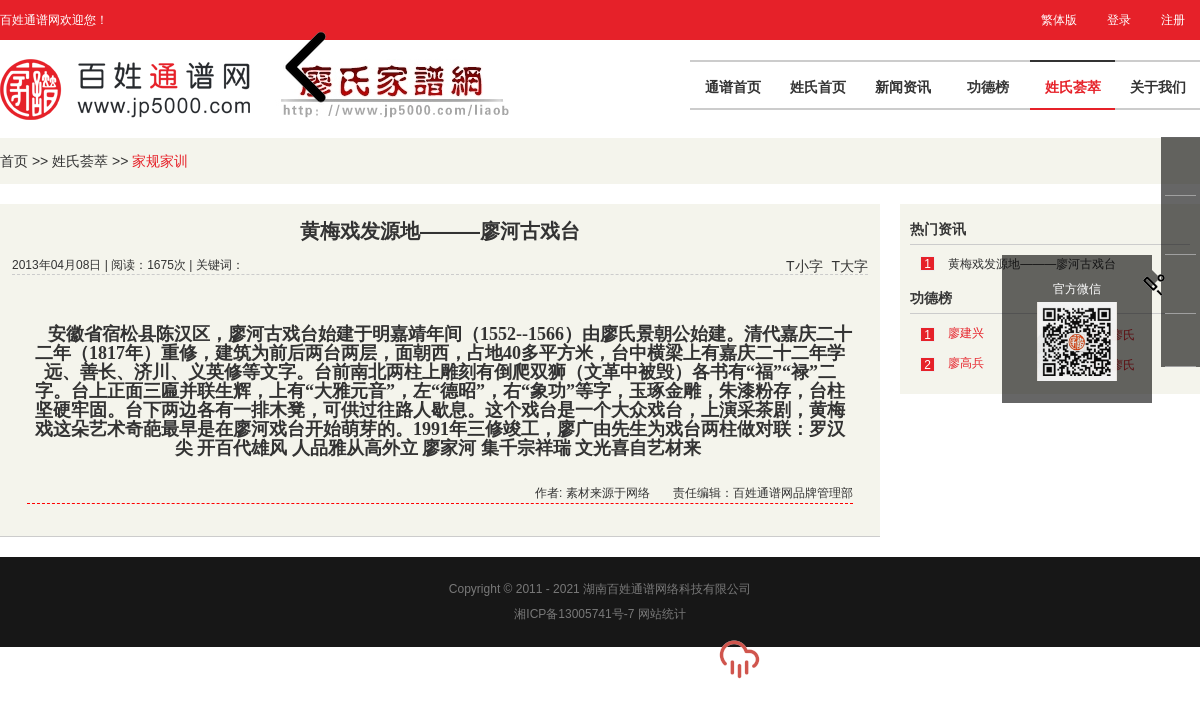  Describe the element at coordinates (739, 658) in the screenshot. I see `indicates rainy weather conditions` at that location.